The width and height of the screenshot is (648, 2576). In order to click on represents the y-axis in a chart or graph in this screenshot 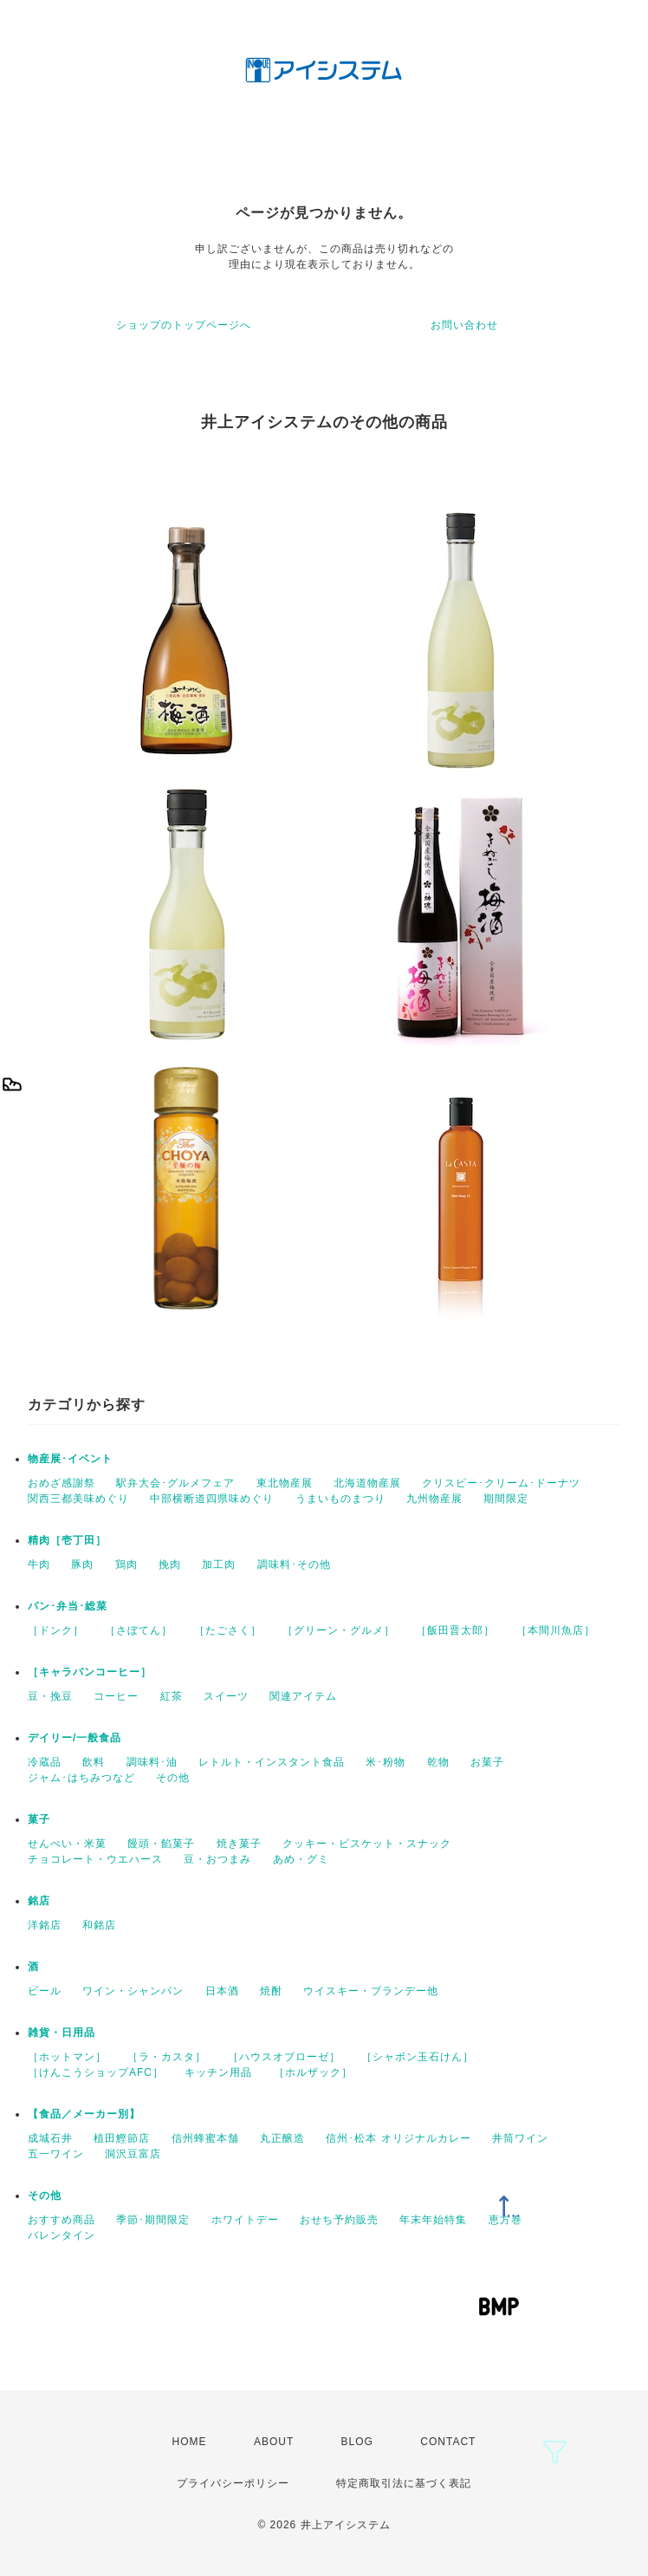, I will do `click(509, 2206)`.